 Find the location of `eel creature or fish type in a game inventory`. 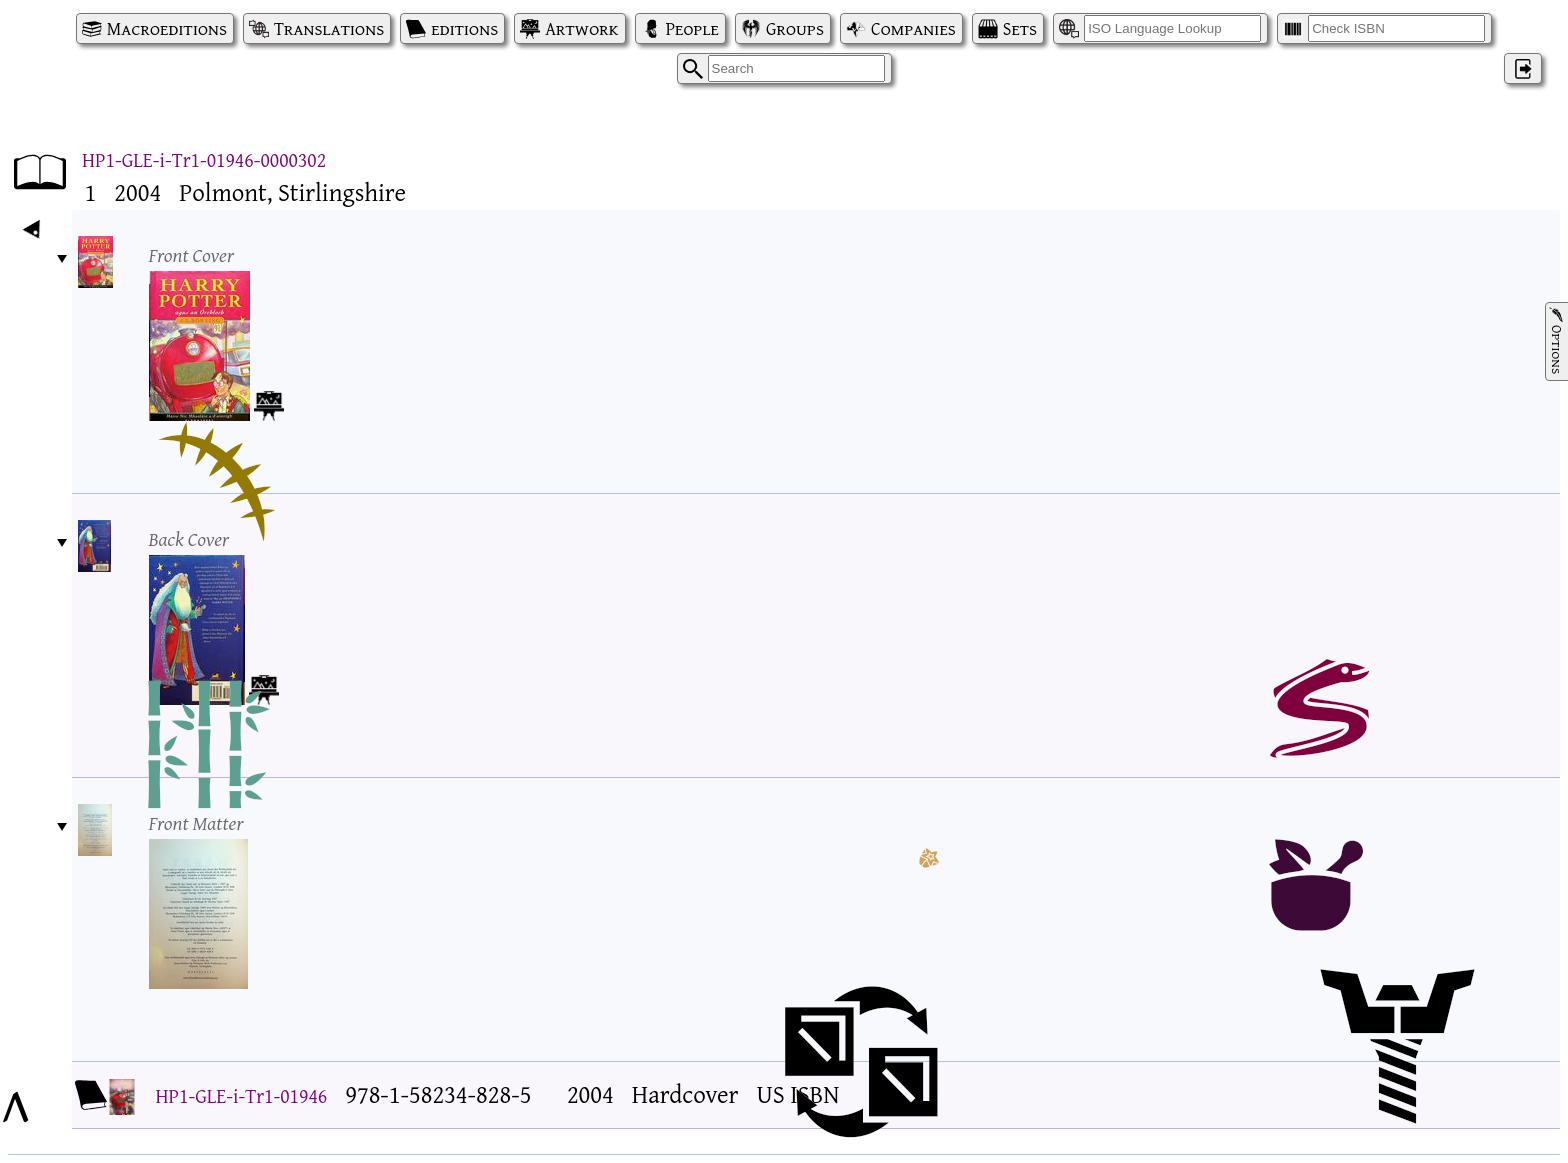

eel creature or fish type in a game inventory is located at coordinates (1319, 708).